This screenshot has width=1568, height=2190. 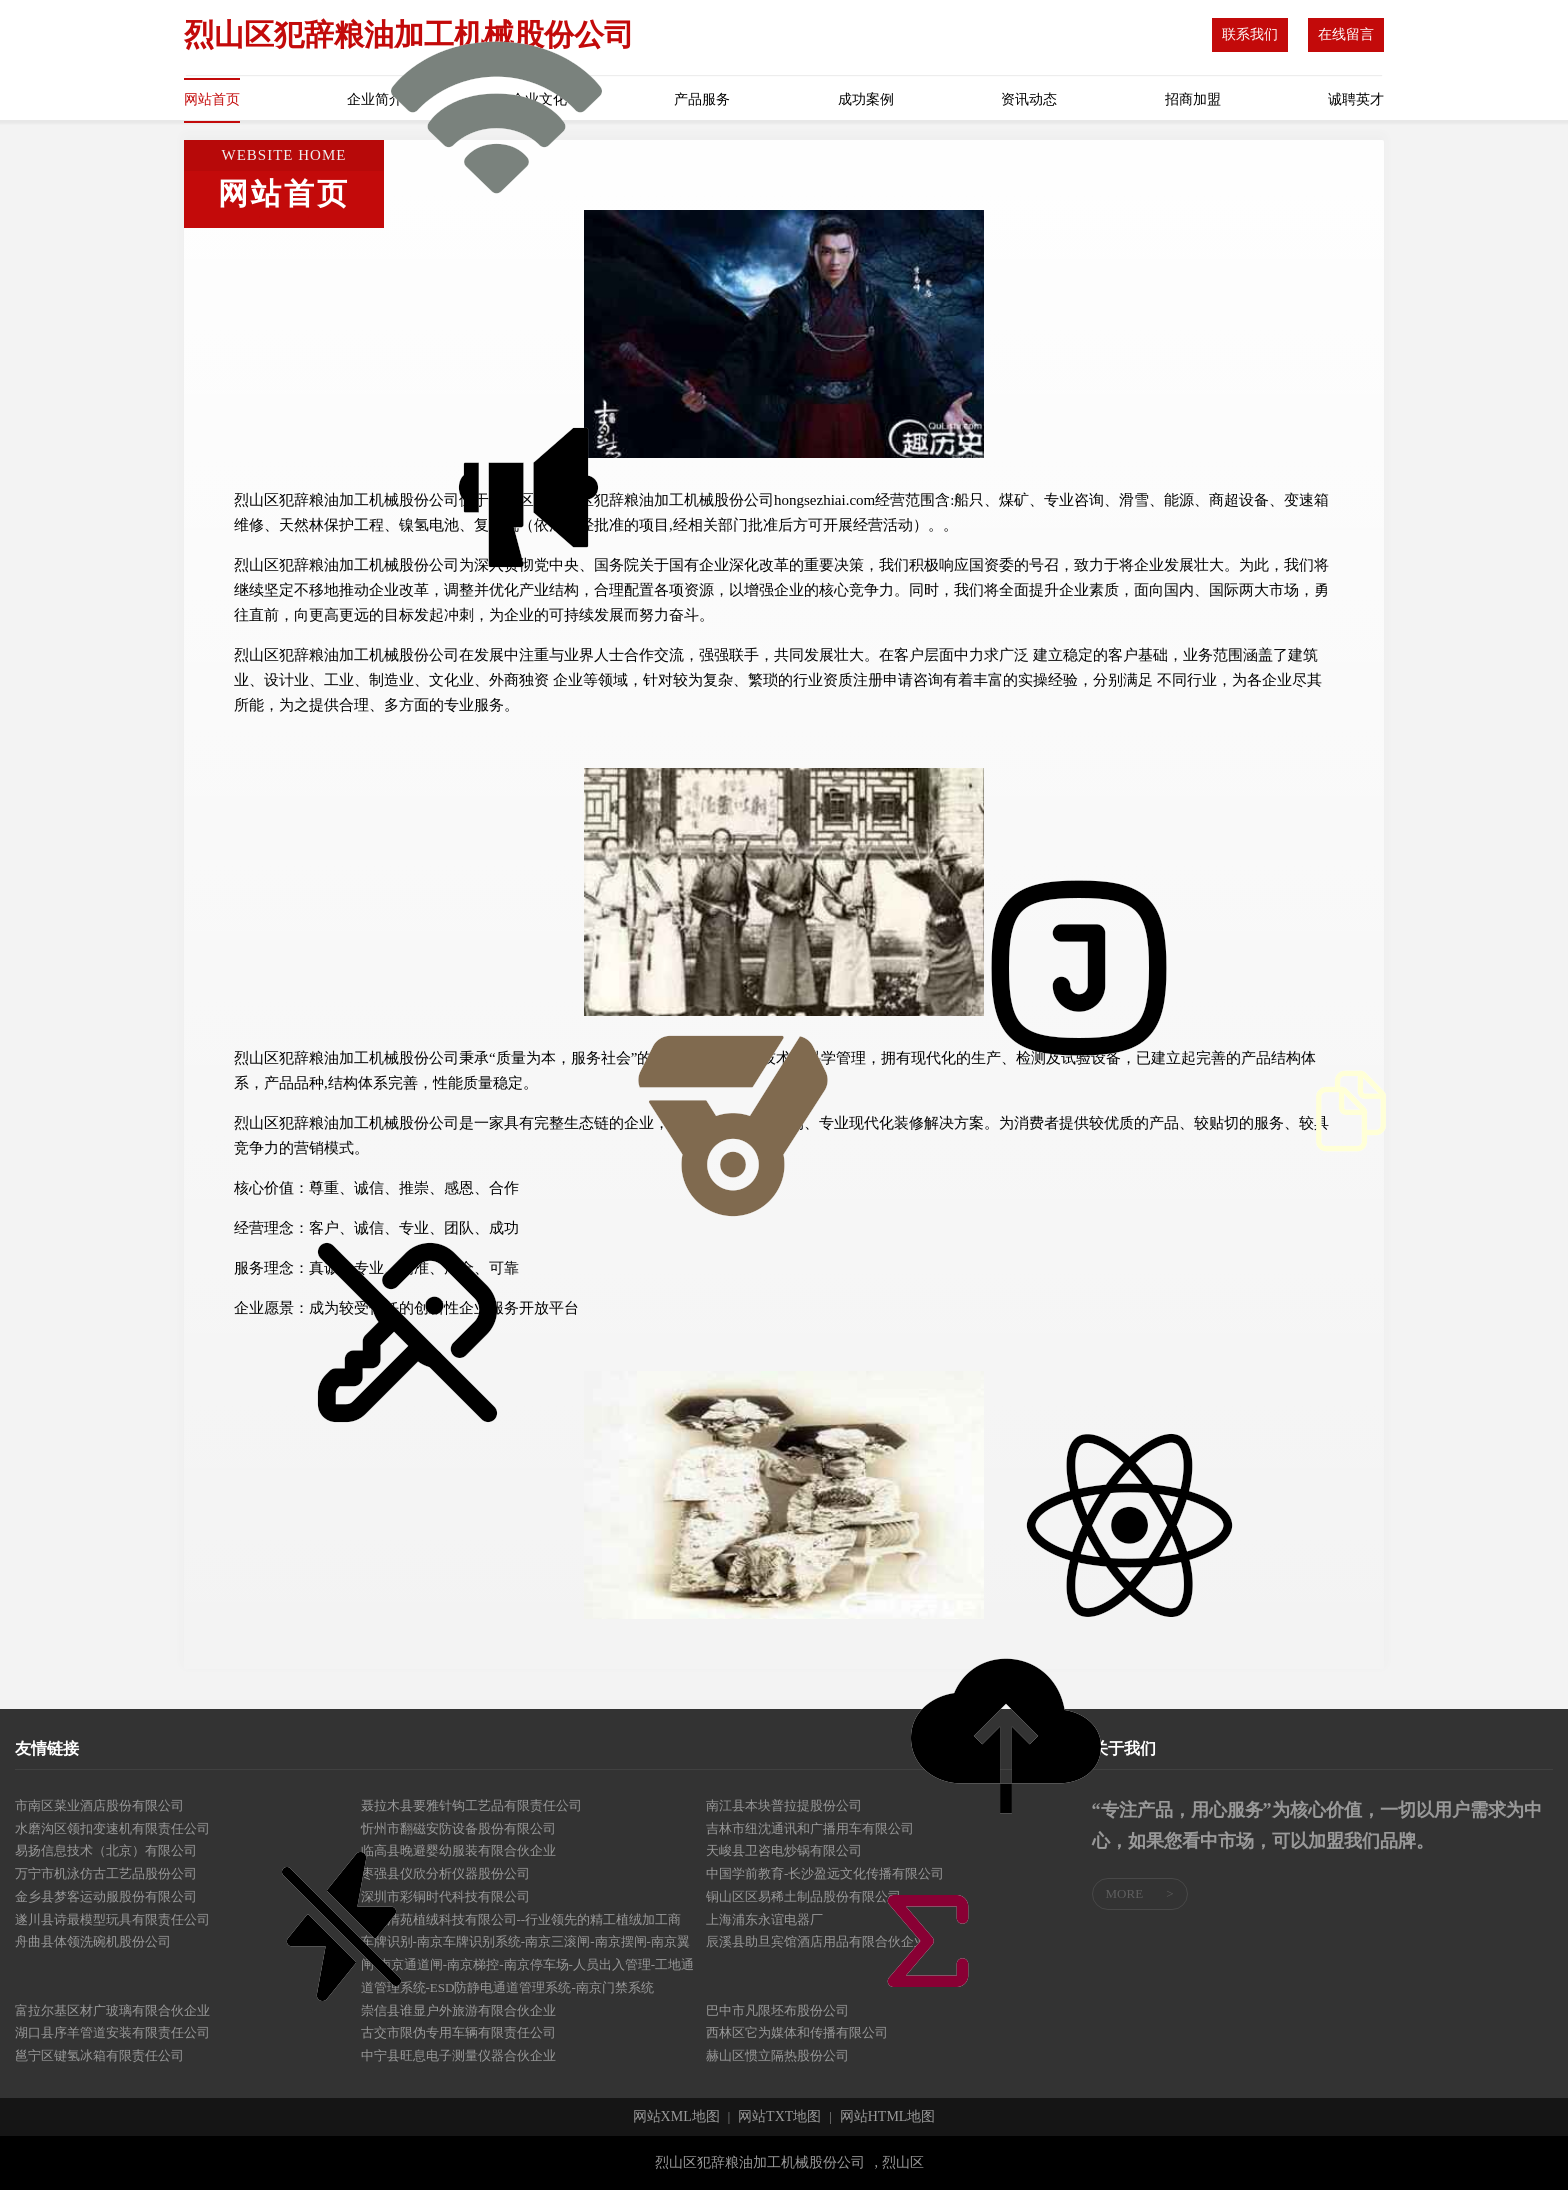 What do you see at coordinates (1079, 968) in the screenshot?
I see `represents an app or service starting with the letter "j"` at bounding box center [1079, 968].